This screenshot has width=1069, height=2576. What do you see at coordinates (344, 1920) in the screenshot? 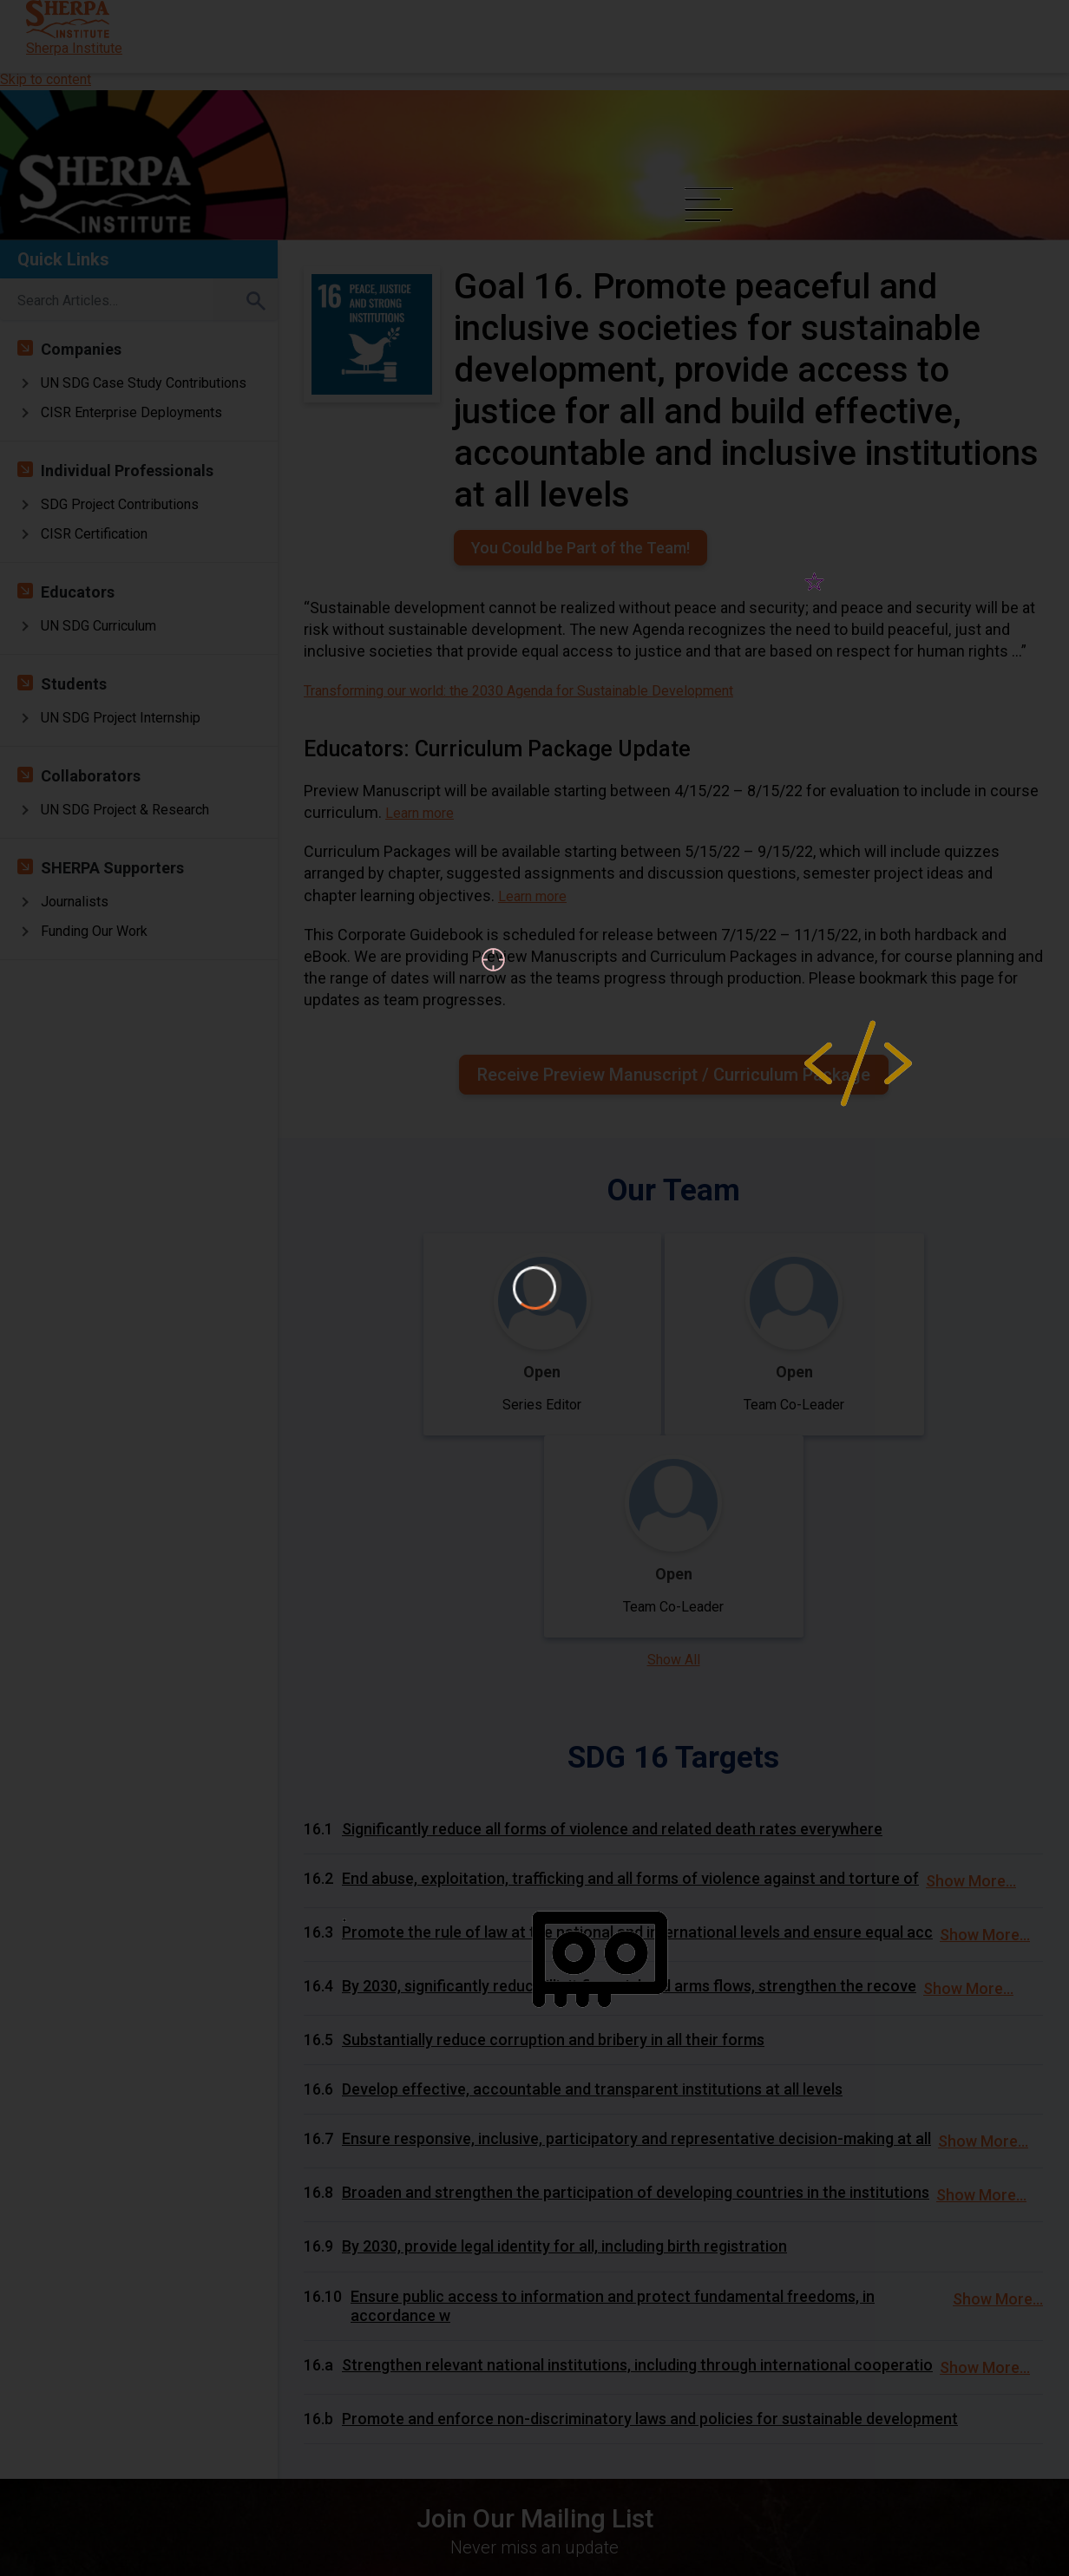
I see `indicates an unread notification or new item` at bounding box center [344, 1920].